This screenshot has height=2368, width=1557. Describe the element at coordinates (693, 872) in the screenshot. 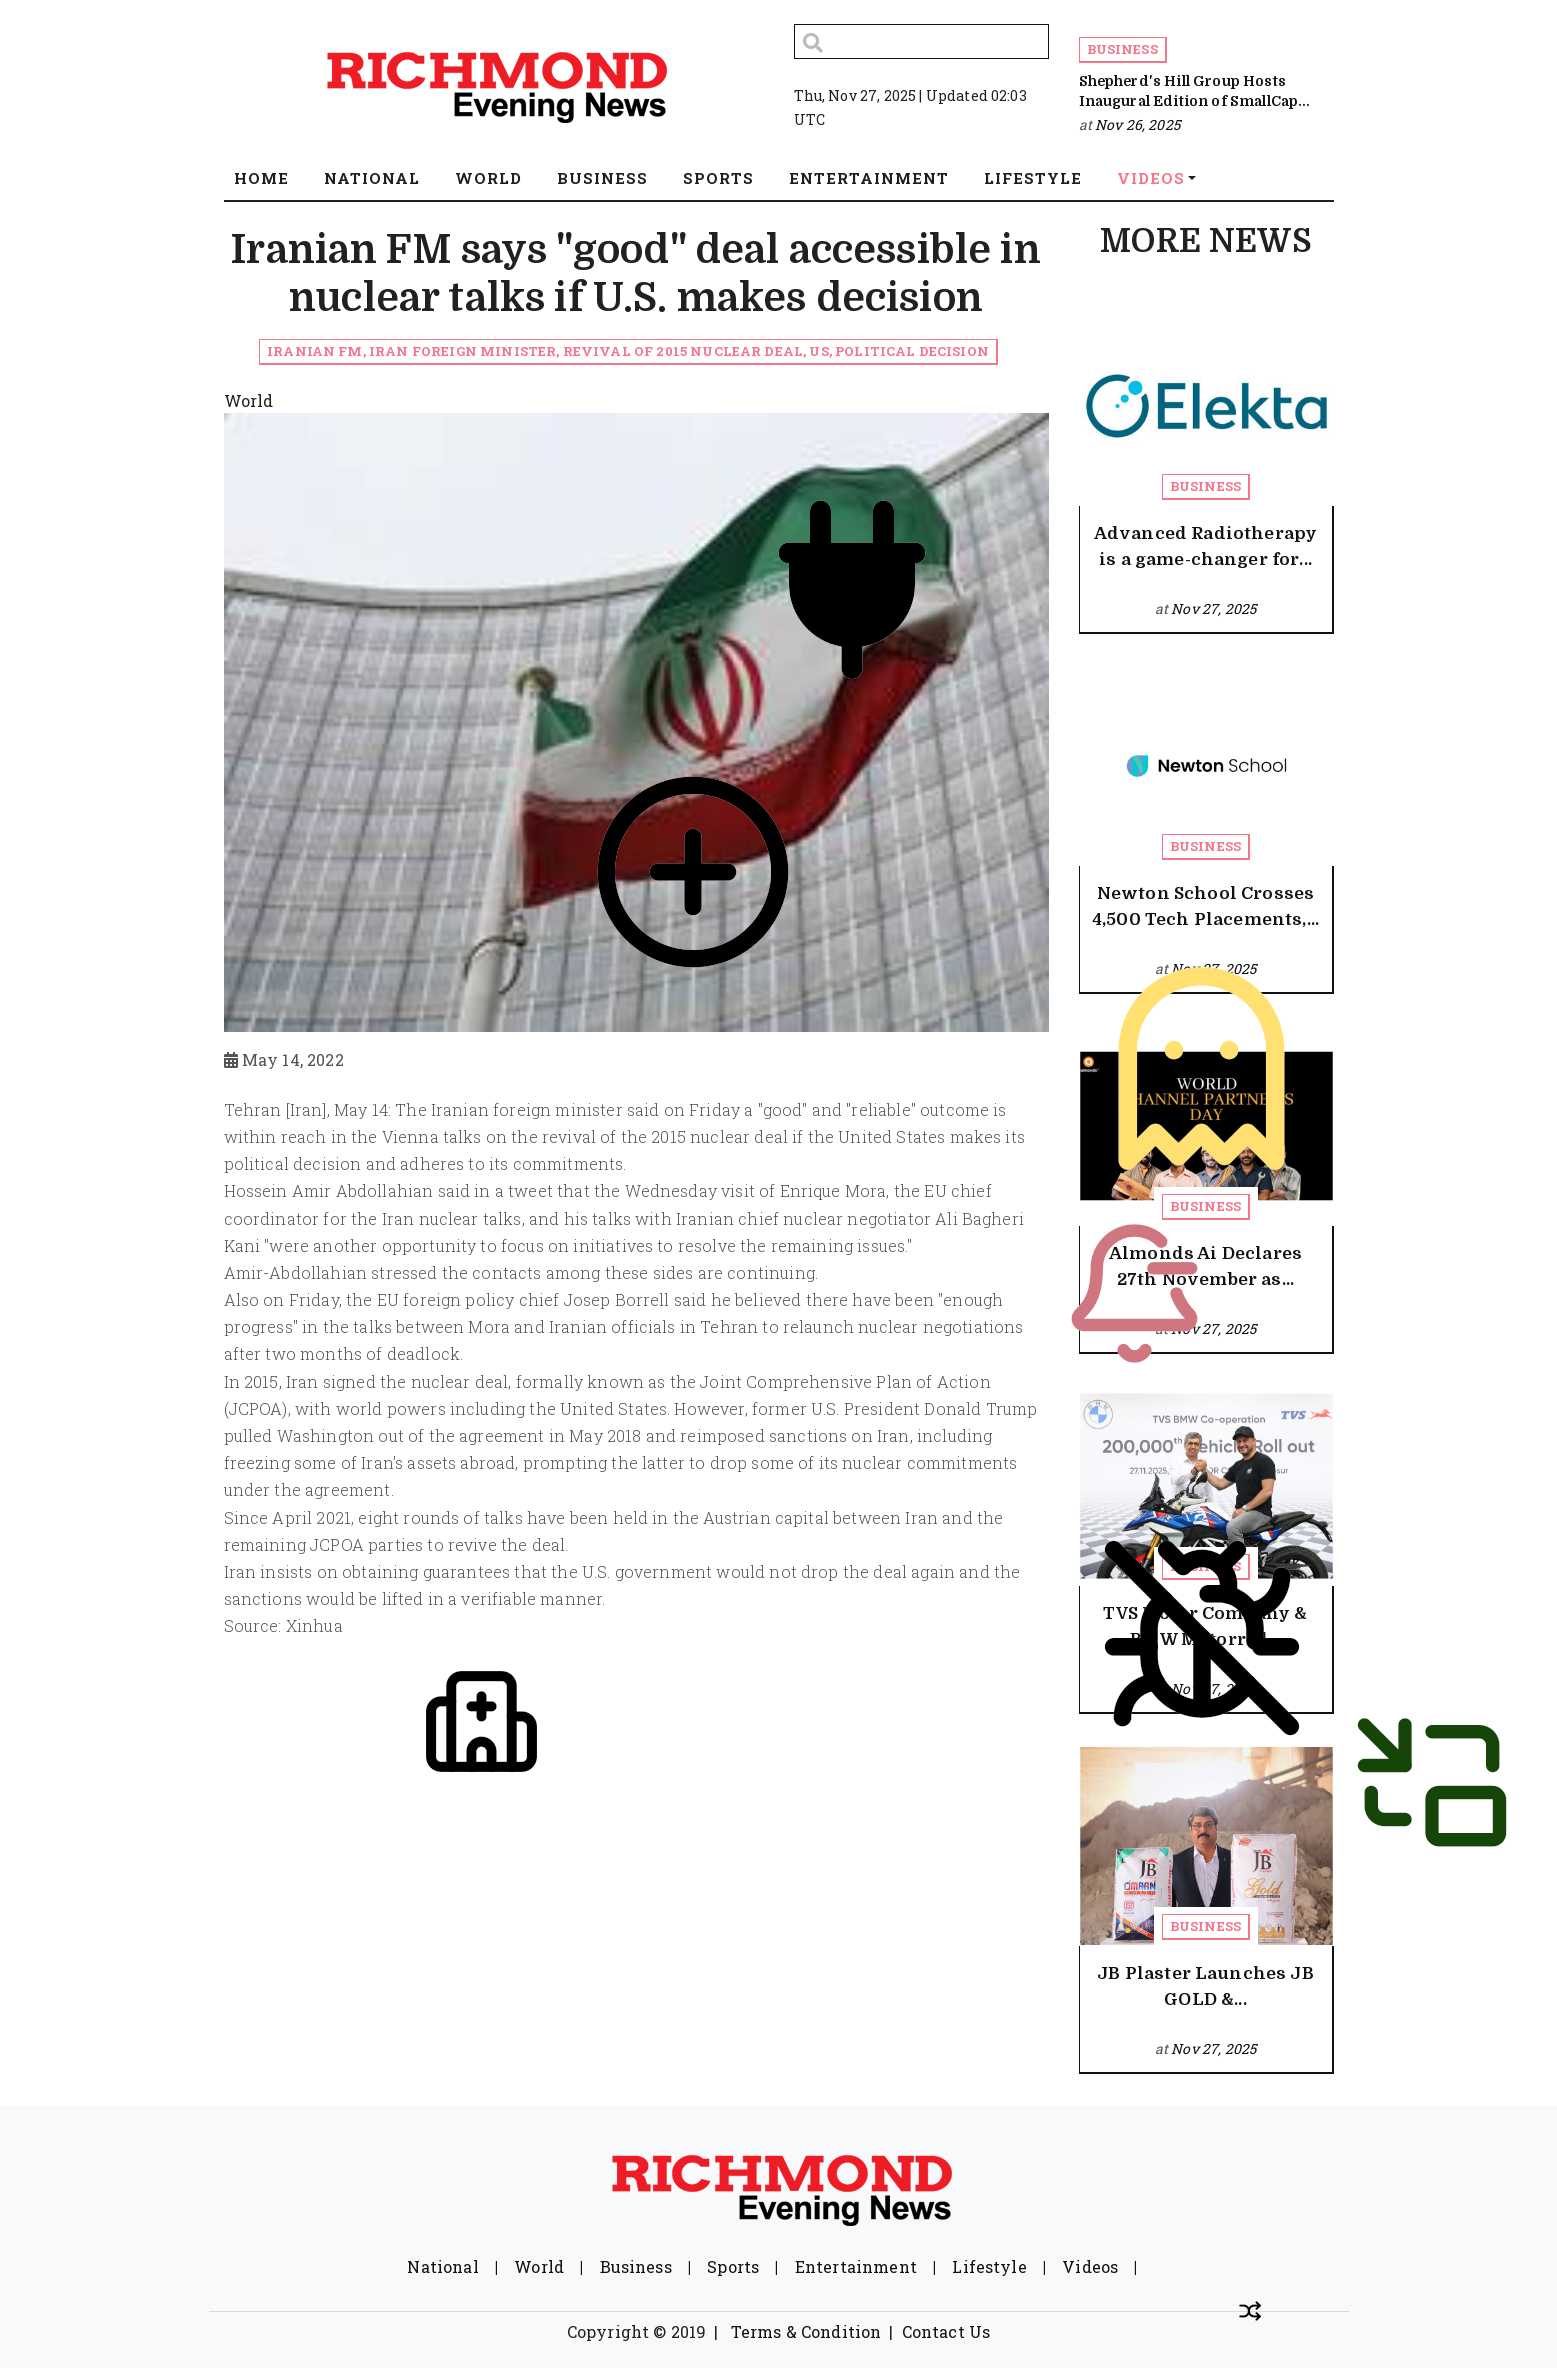

I see `add a new item` at that location.